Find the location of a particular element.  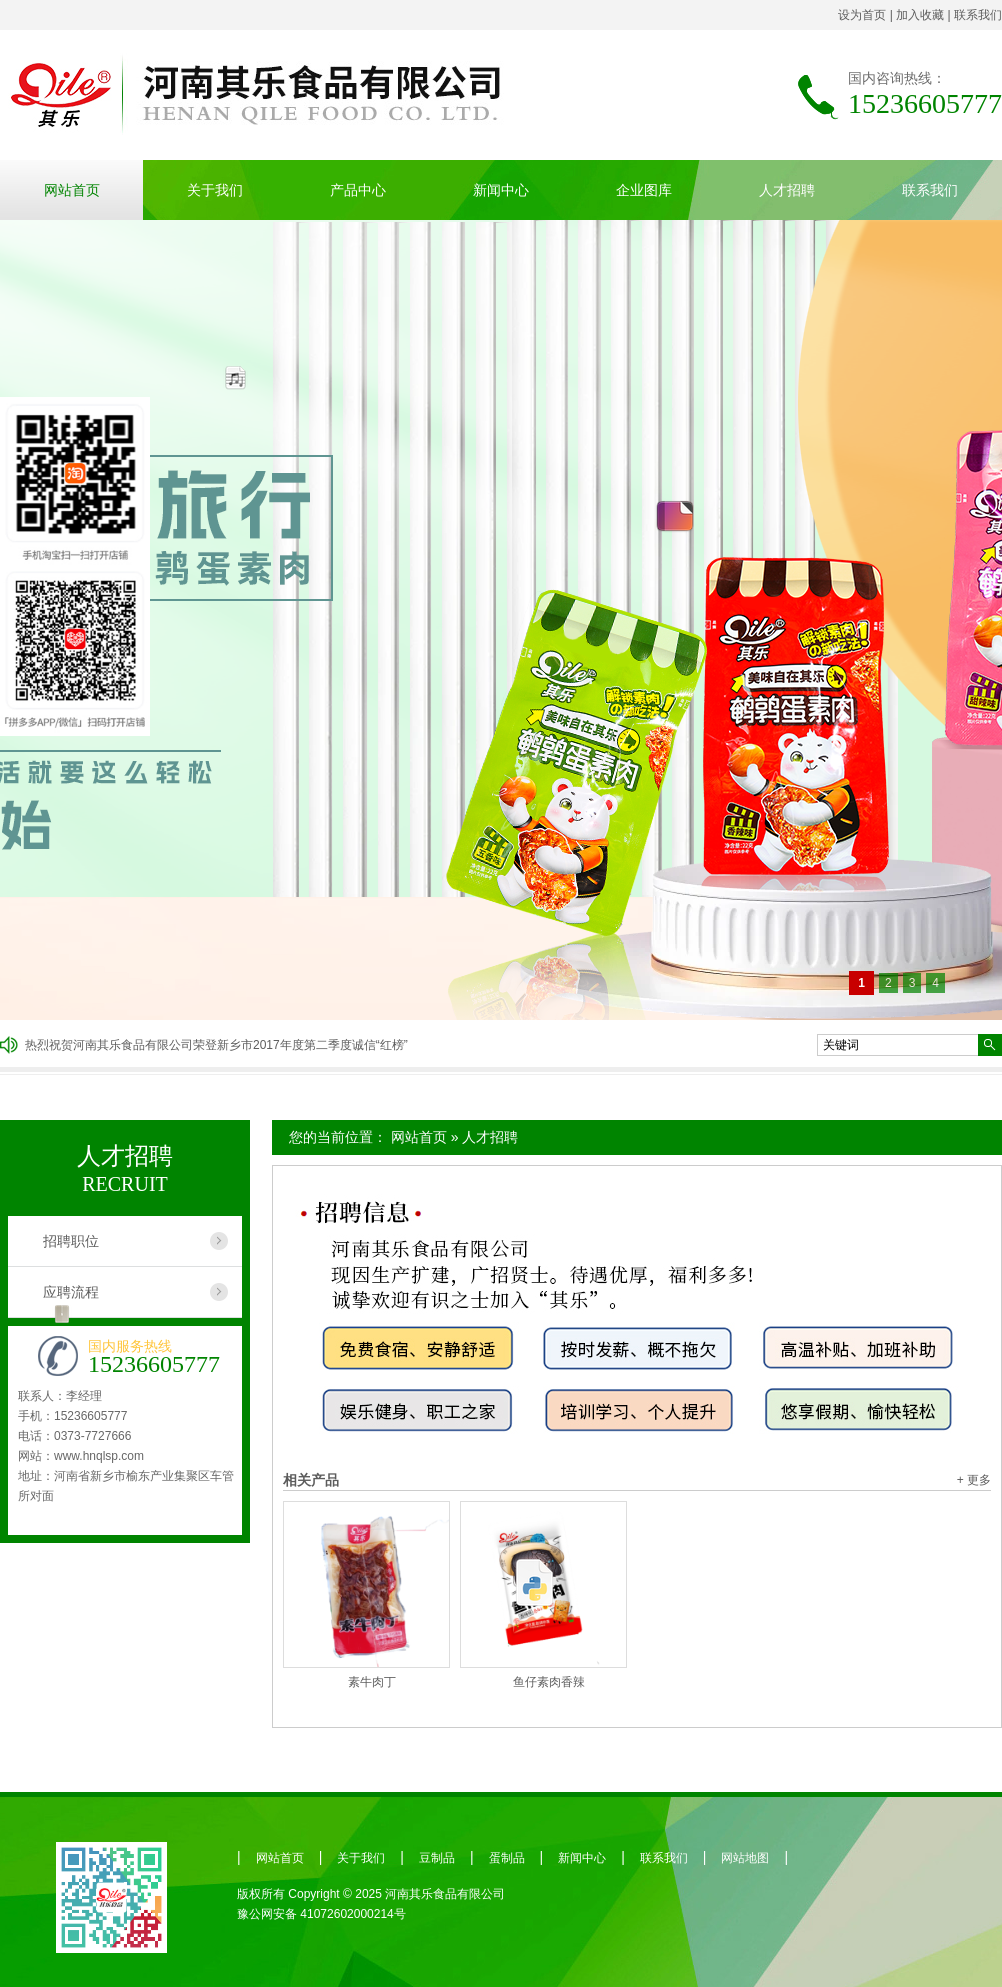

change desktop wallpaper is located at coordinates (675, 516).